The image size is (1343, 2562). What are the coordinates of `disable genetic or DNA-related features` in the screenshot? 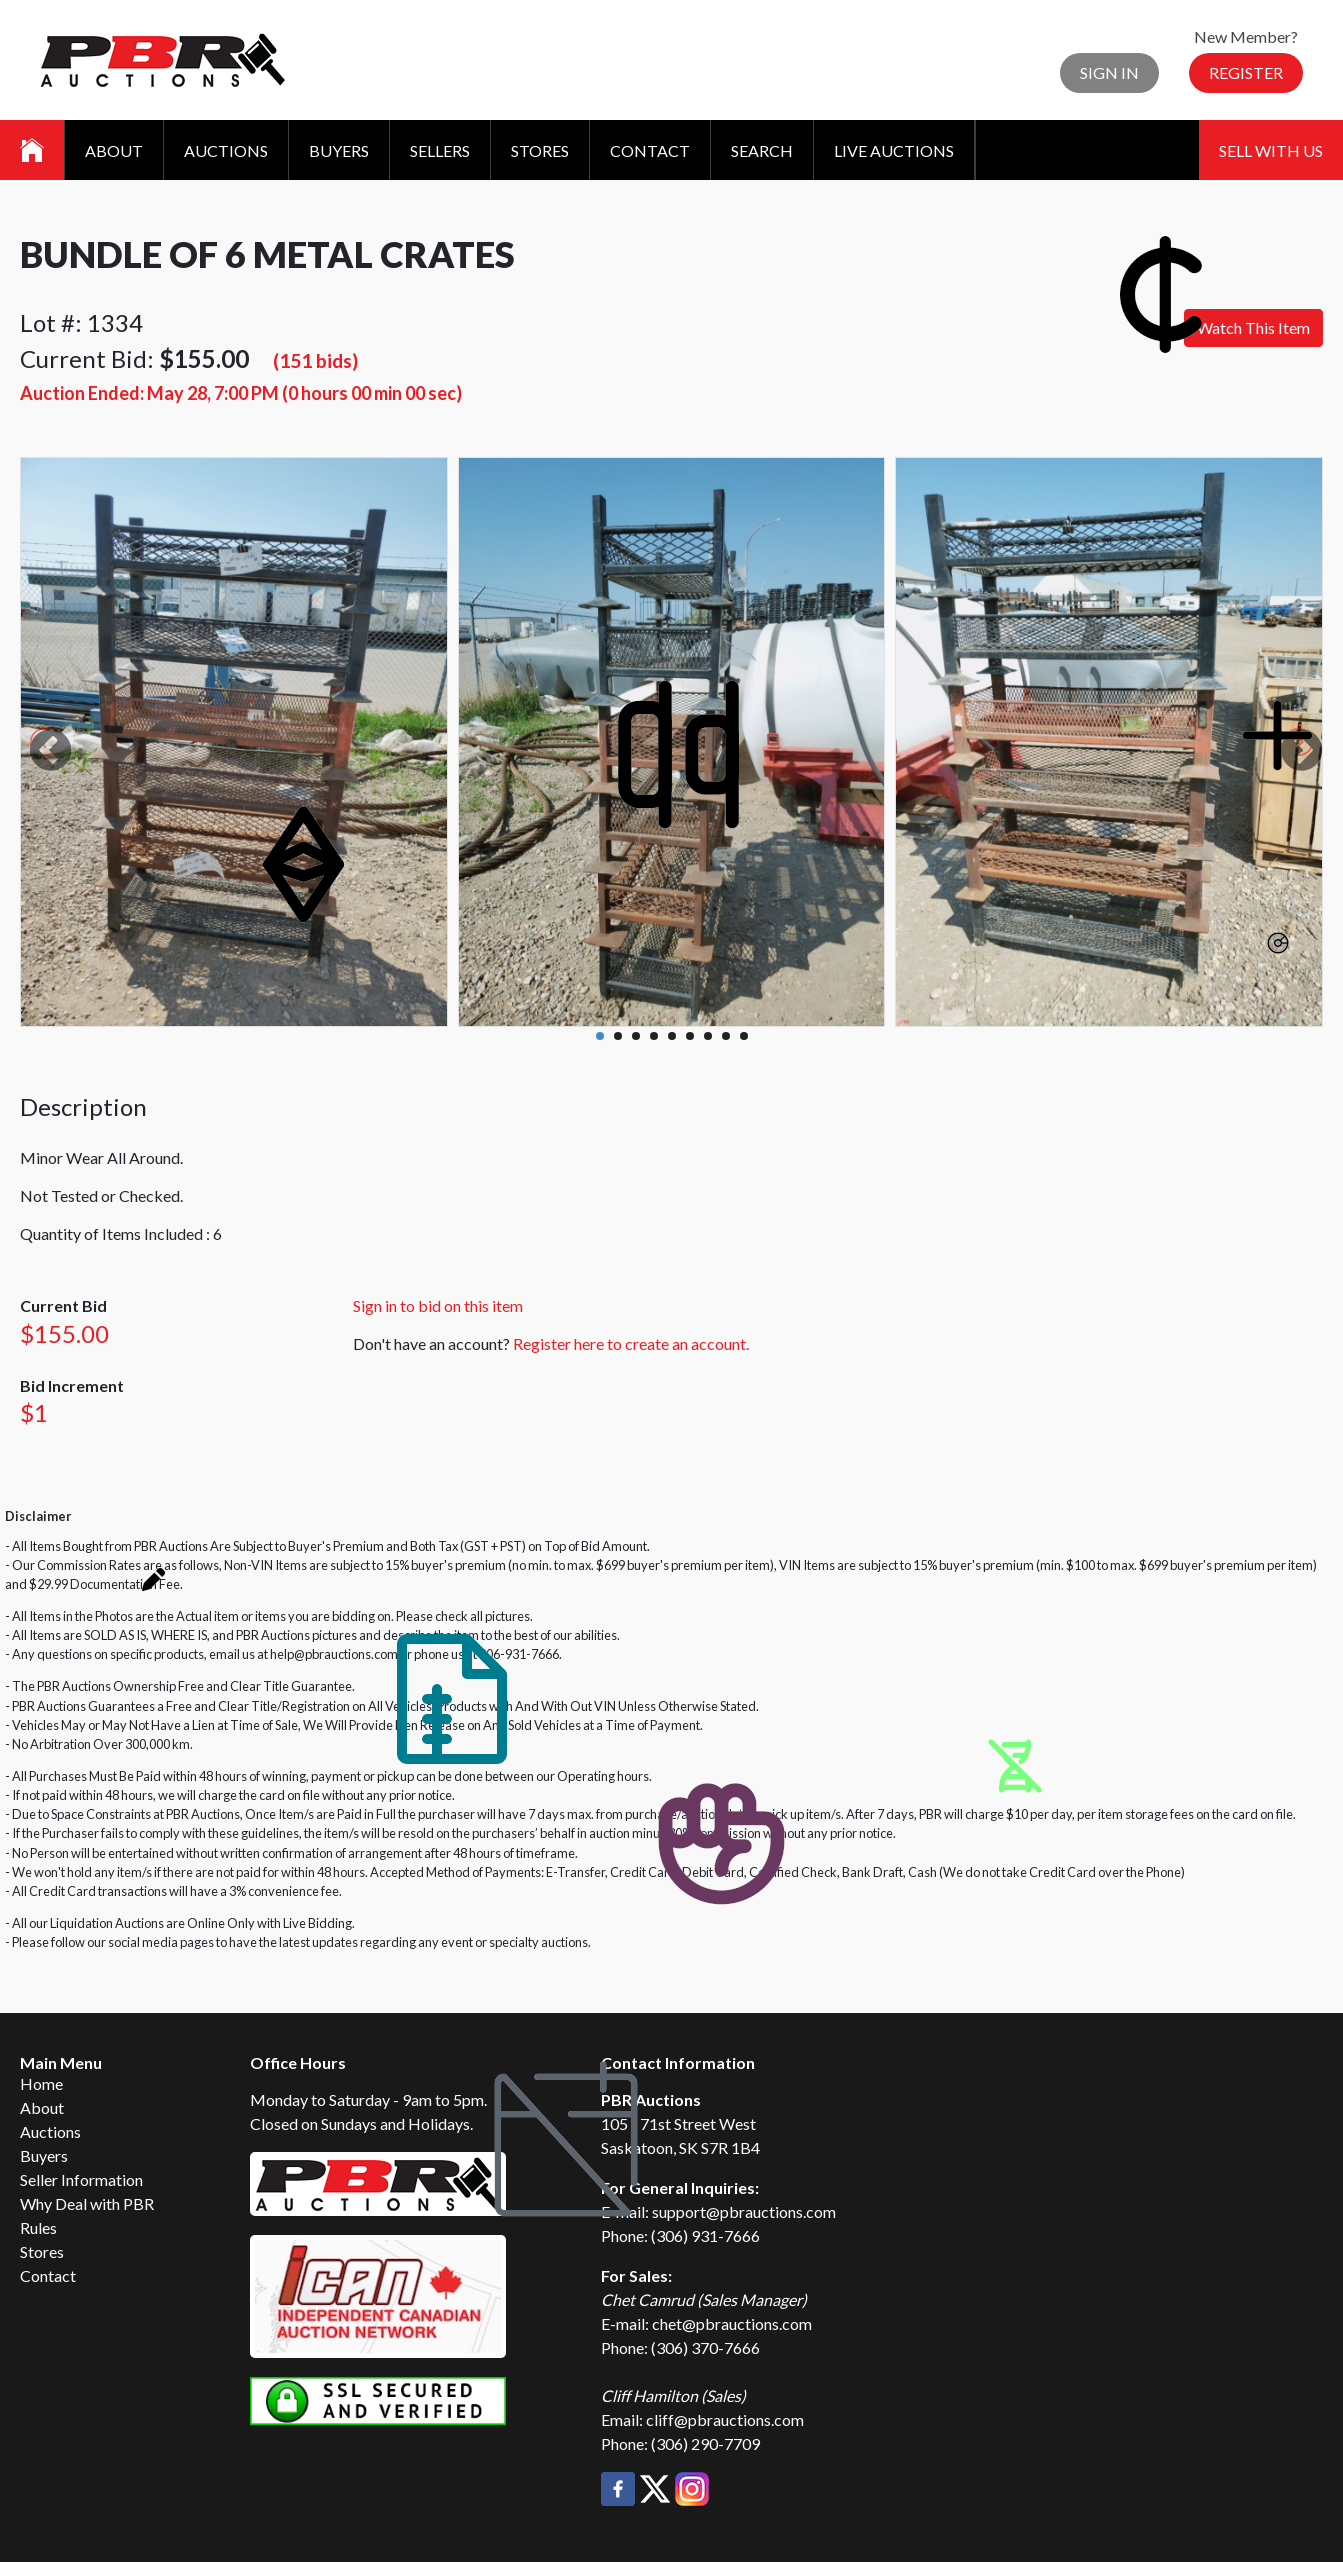 It's located at (1015, 1766).